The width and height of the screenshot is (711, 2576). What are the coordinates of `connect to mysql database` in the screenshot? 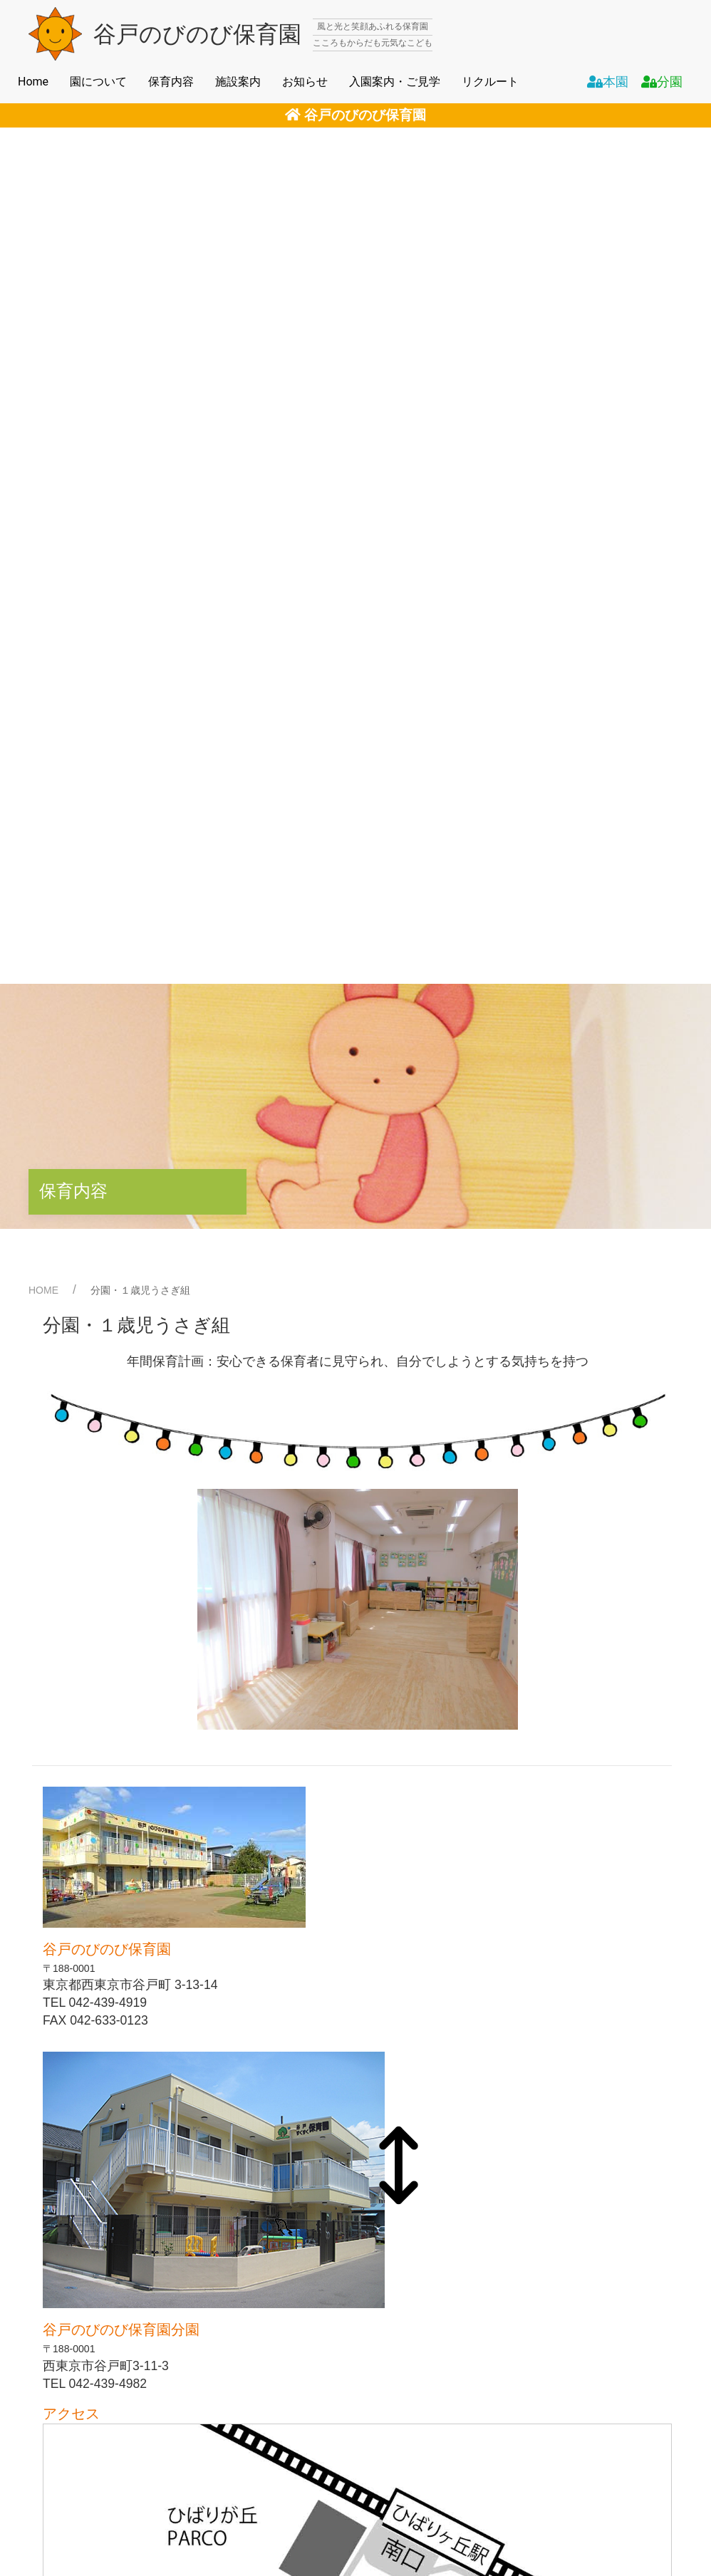 It's located at (283, 2226).